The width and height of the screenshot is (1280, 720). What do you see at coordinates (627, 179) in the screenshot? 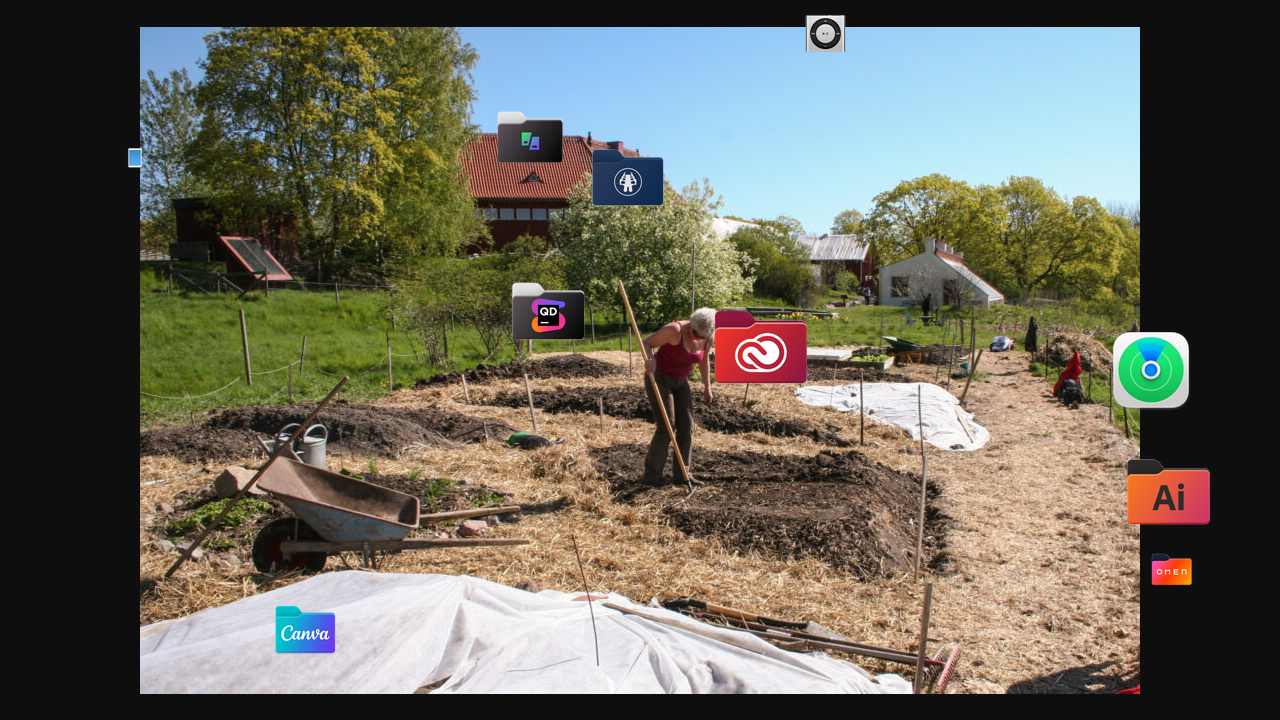
I see `open NoLimits roller coaster simulation files` at bounding box center [627, 179].